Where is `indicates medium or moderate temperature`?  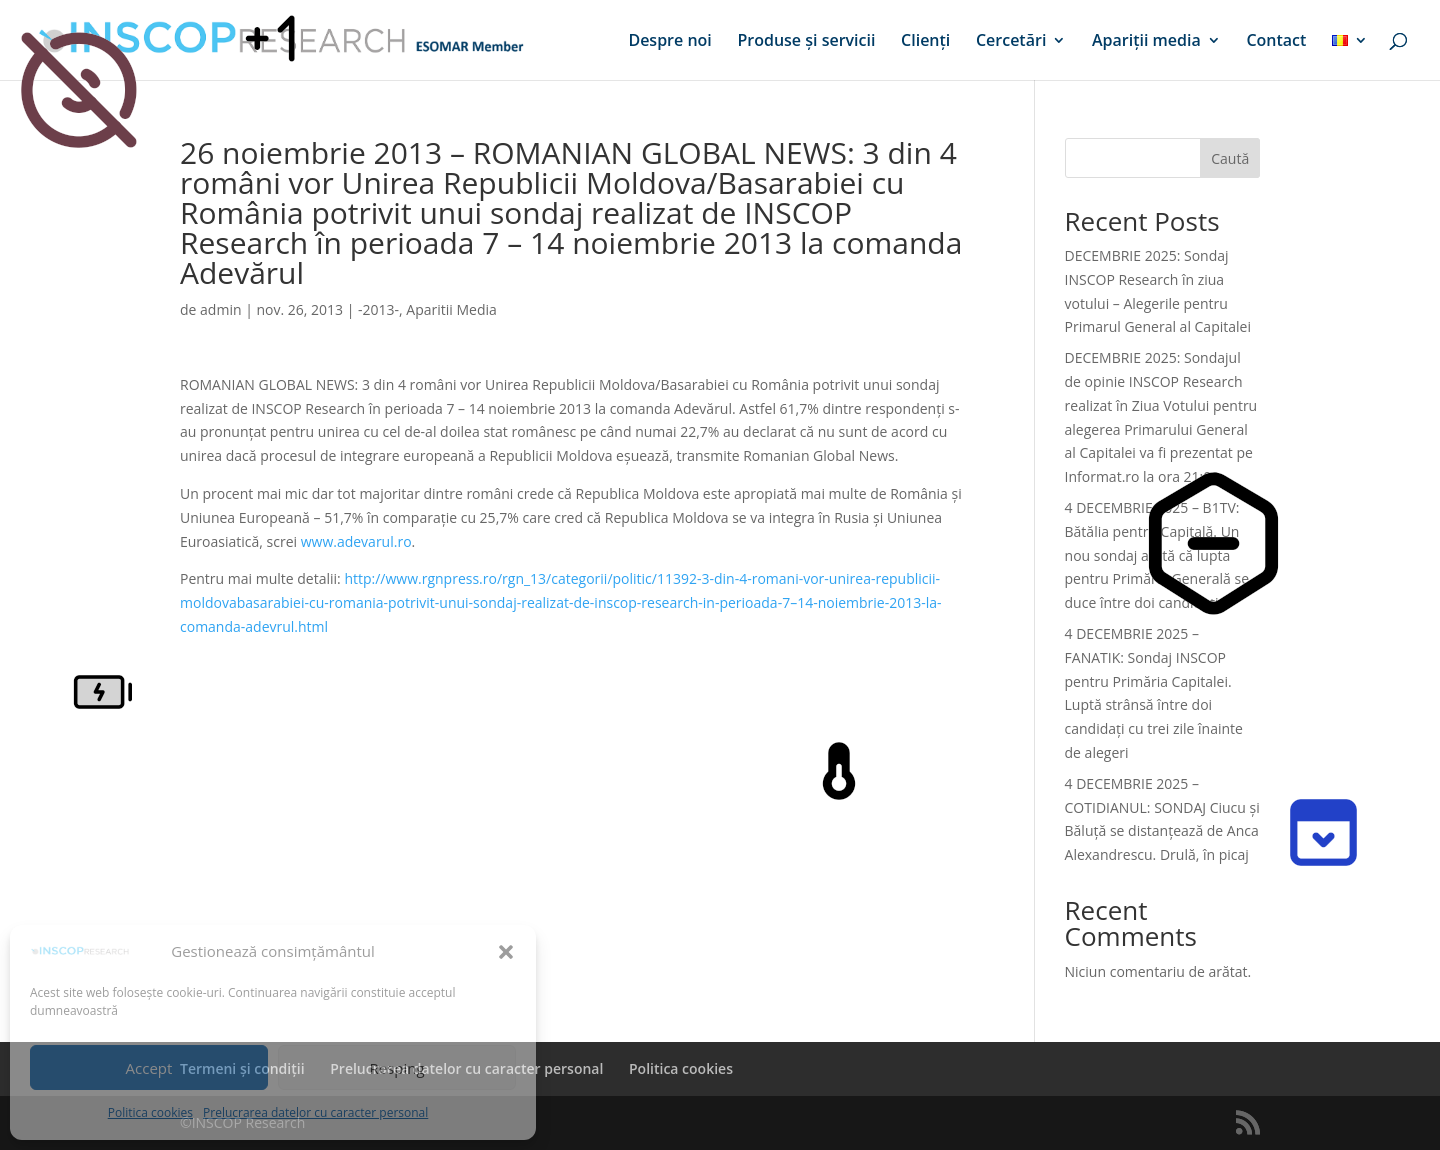 indicates medium or moderate temperature is located at coordinates (839, 771).